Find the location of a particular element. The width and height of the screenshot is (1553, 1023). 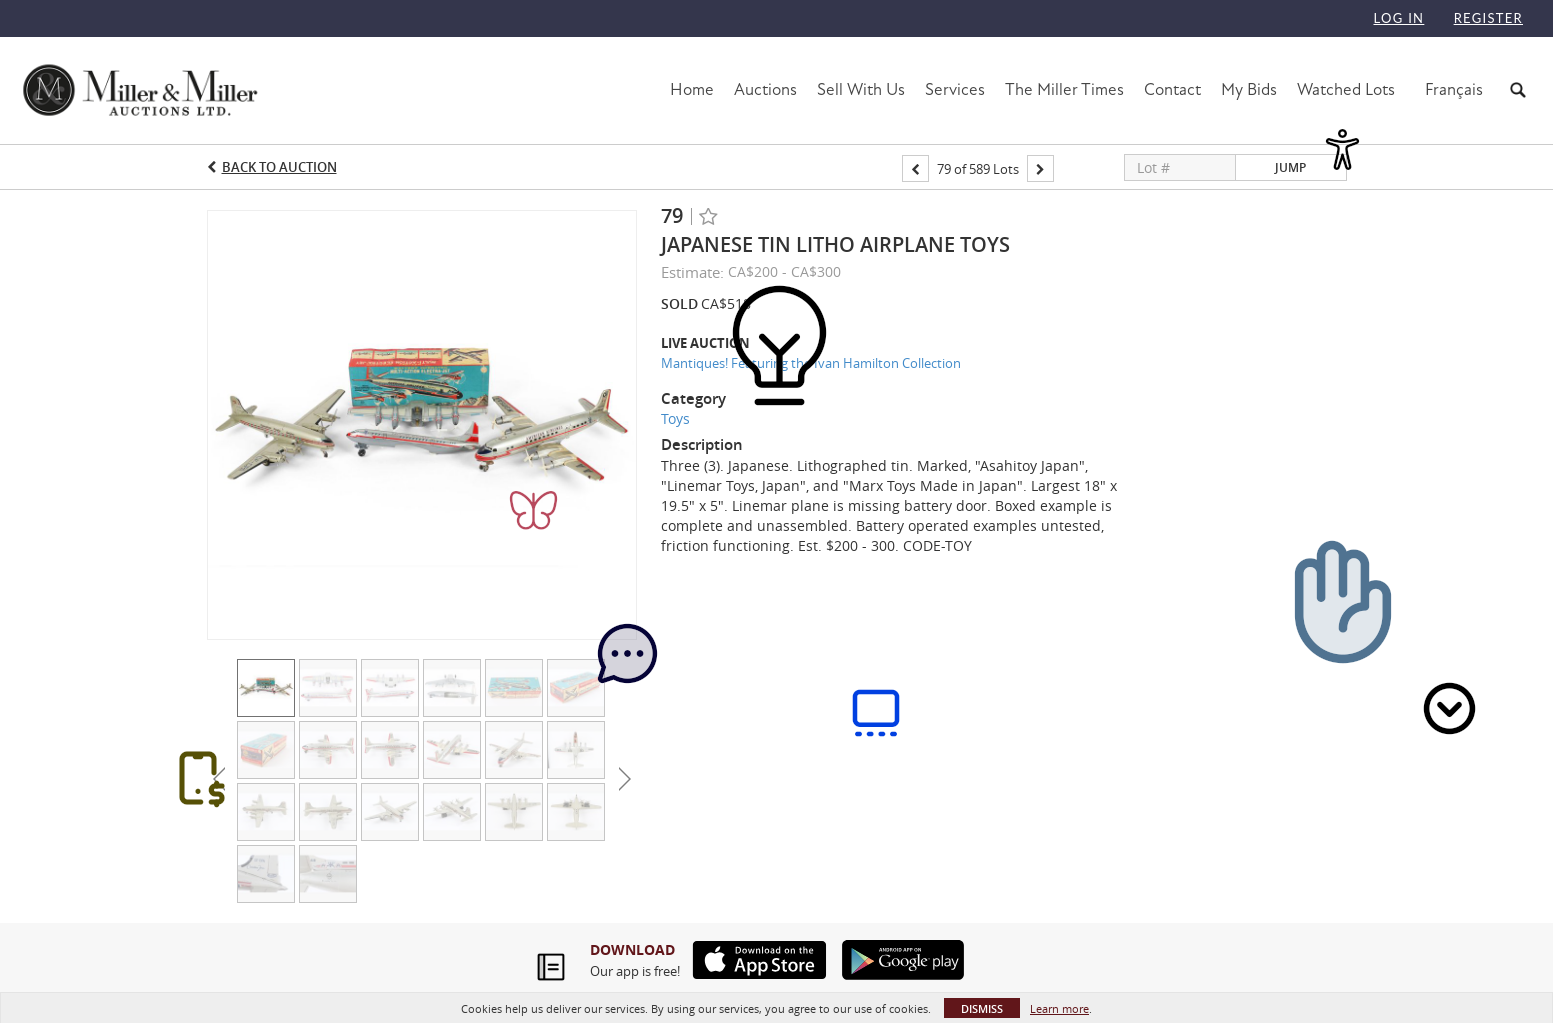

stop or pause an action is located at coordinates (1343, 602).